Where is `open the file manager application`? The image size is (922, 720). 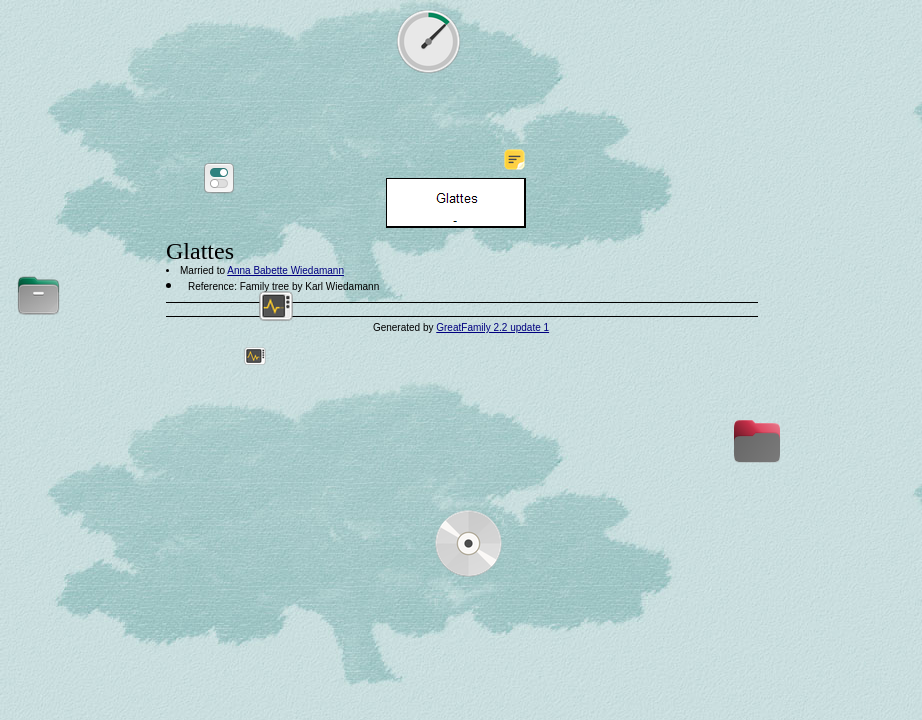
open the file manager application is located at coordinates (38, 295).